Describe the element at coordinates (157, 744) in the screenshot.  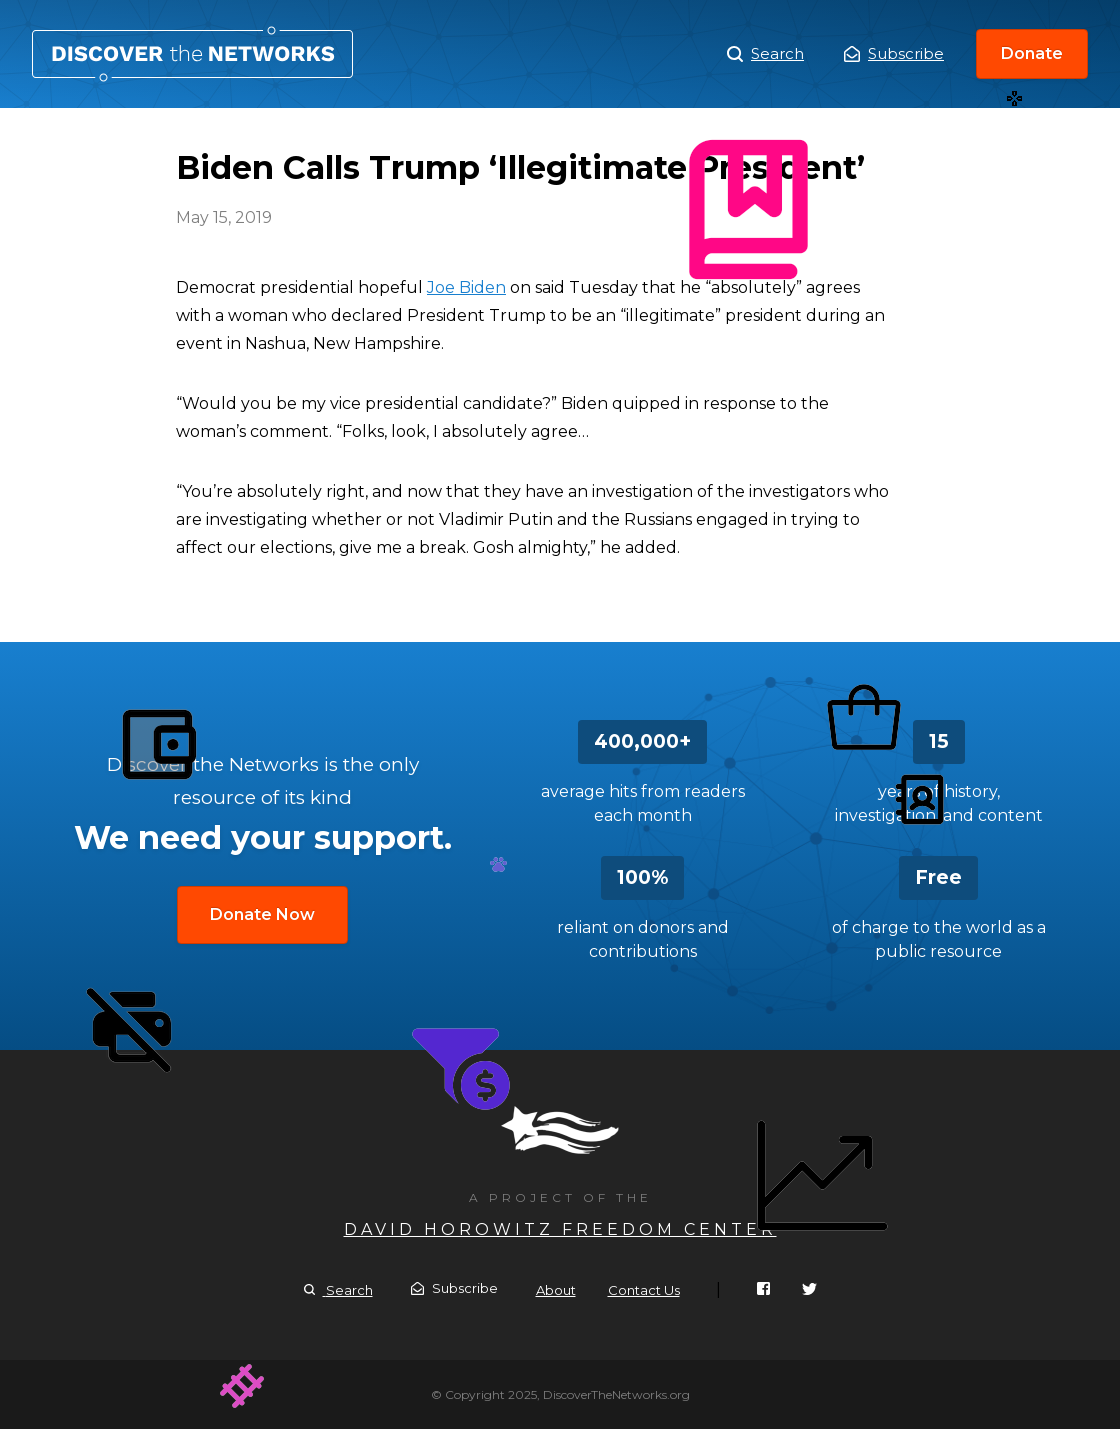
I see `access your digital wallet` at that location.